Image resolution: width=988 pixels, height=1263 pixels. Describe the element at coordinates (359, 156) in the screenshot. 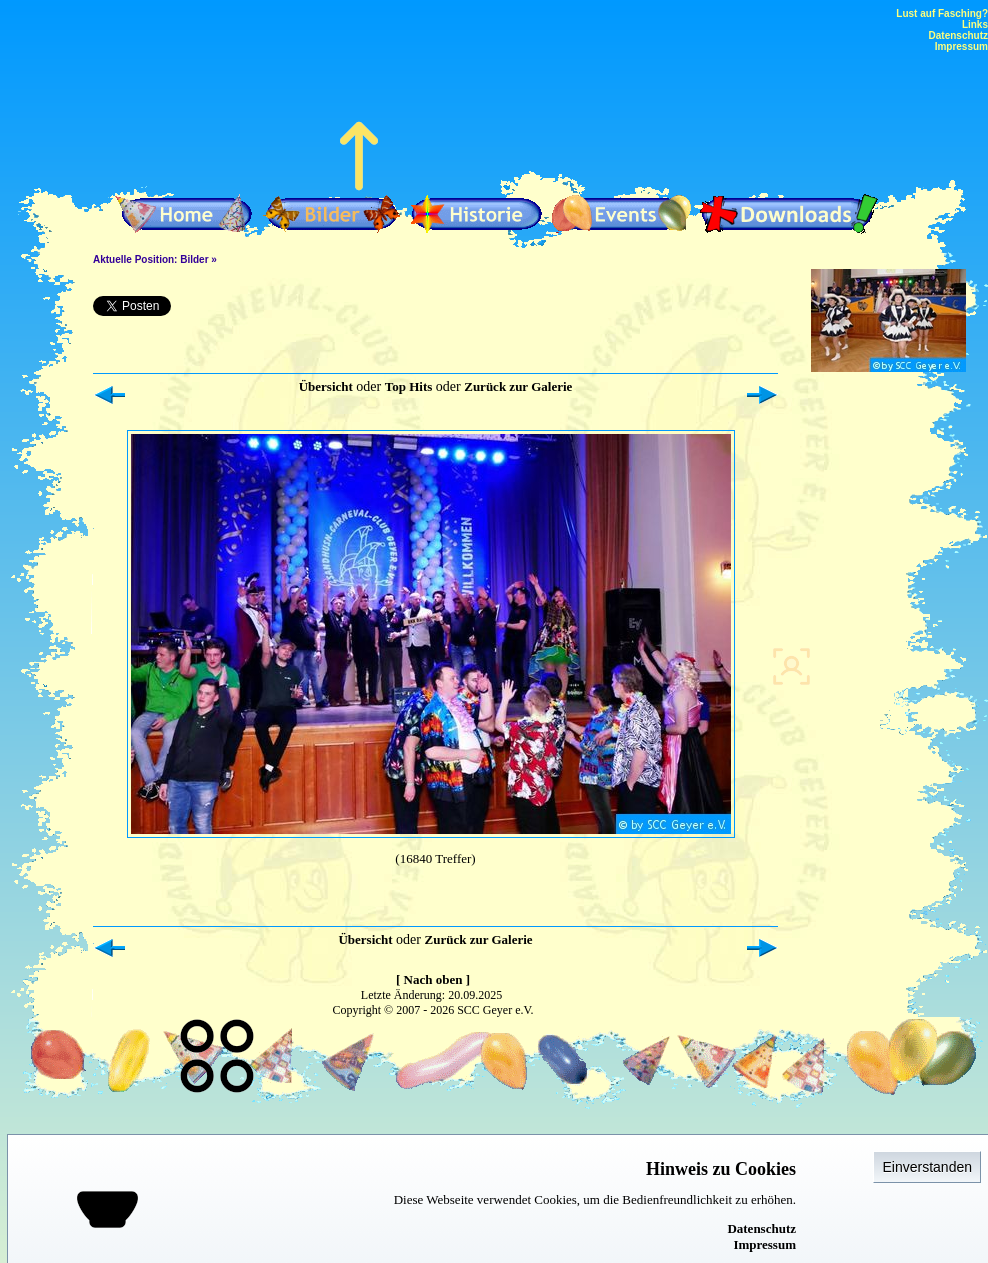

I see `scroll to top of page` at that location.